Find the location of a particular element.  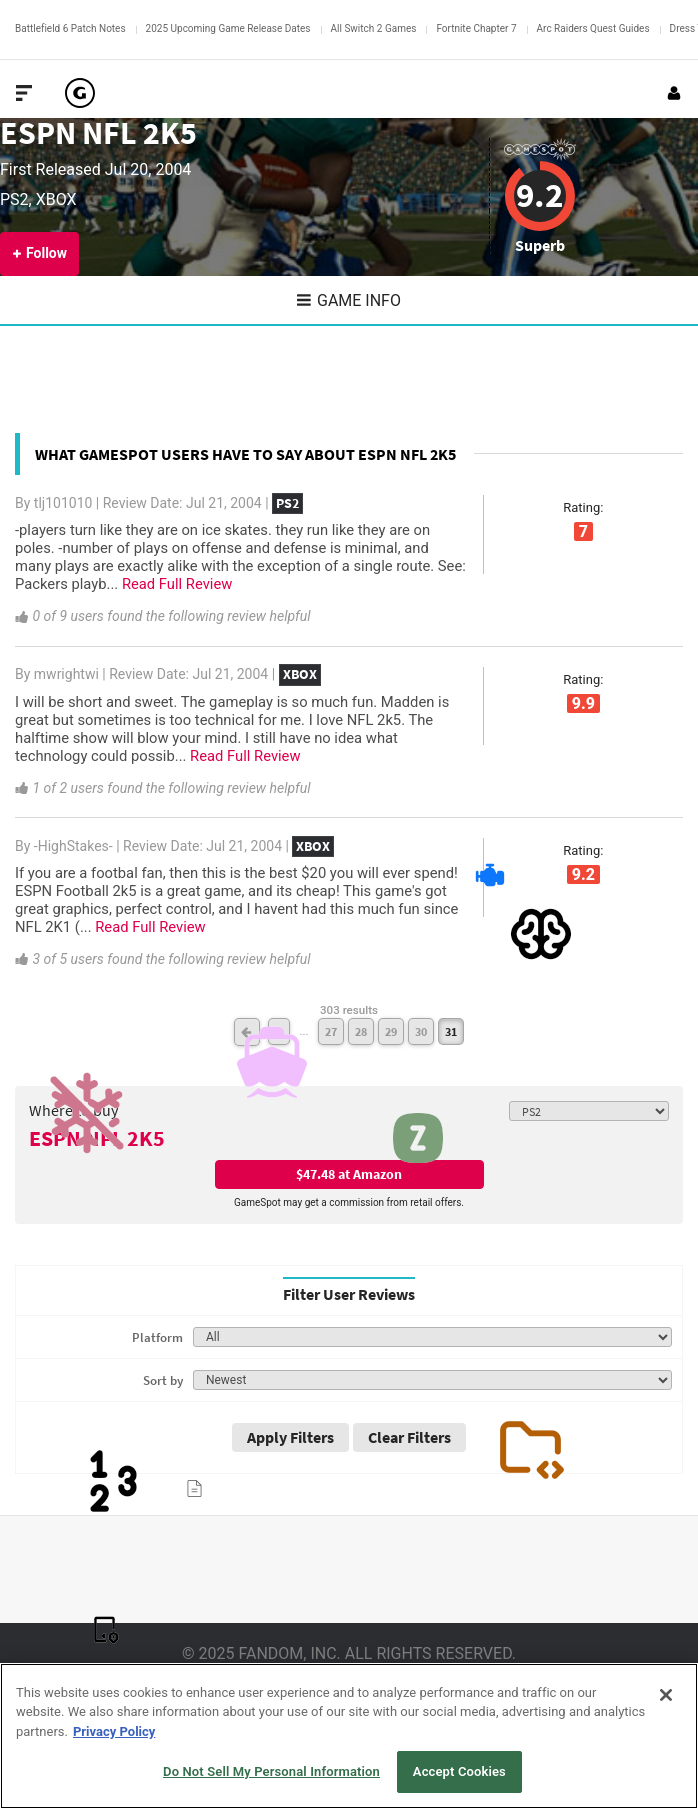

set tablet as pinned location device is located at coordinates (104, 1629).